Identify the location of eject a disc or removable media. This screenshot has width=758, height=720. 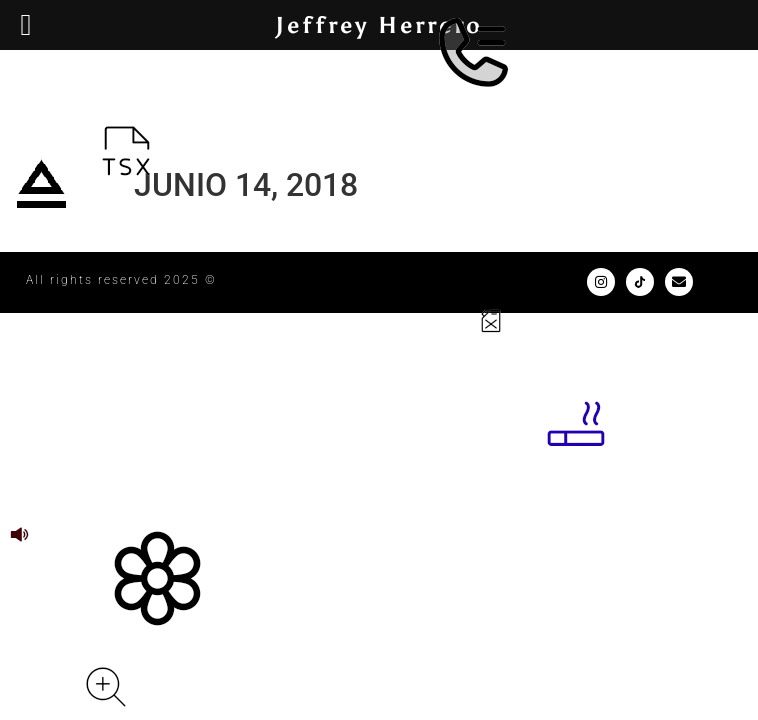
(41, 183).